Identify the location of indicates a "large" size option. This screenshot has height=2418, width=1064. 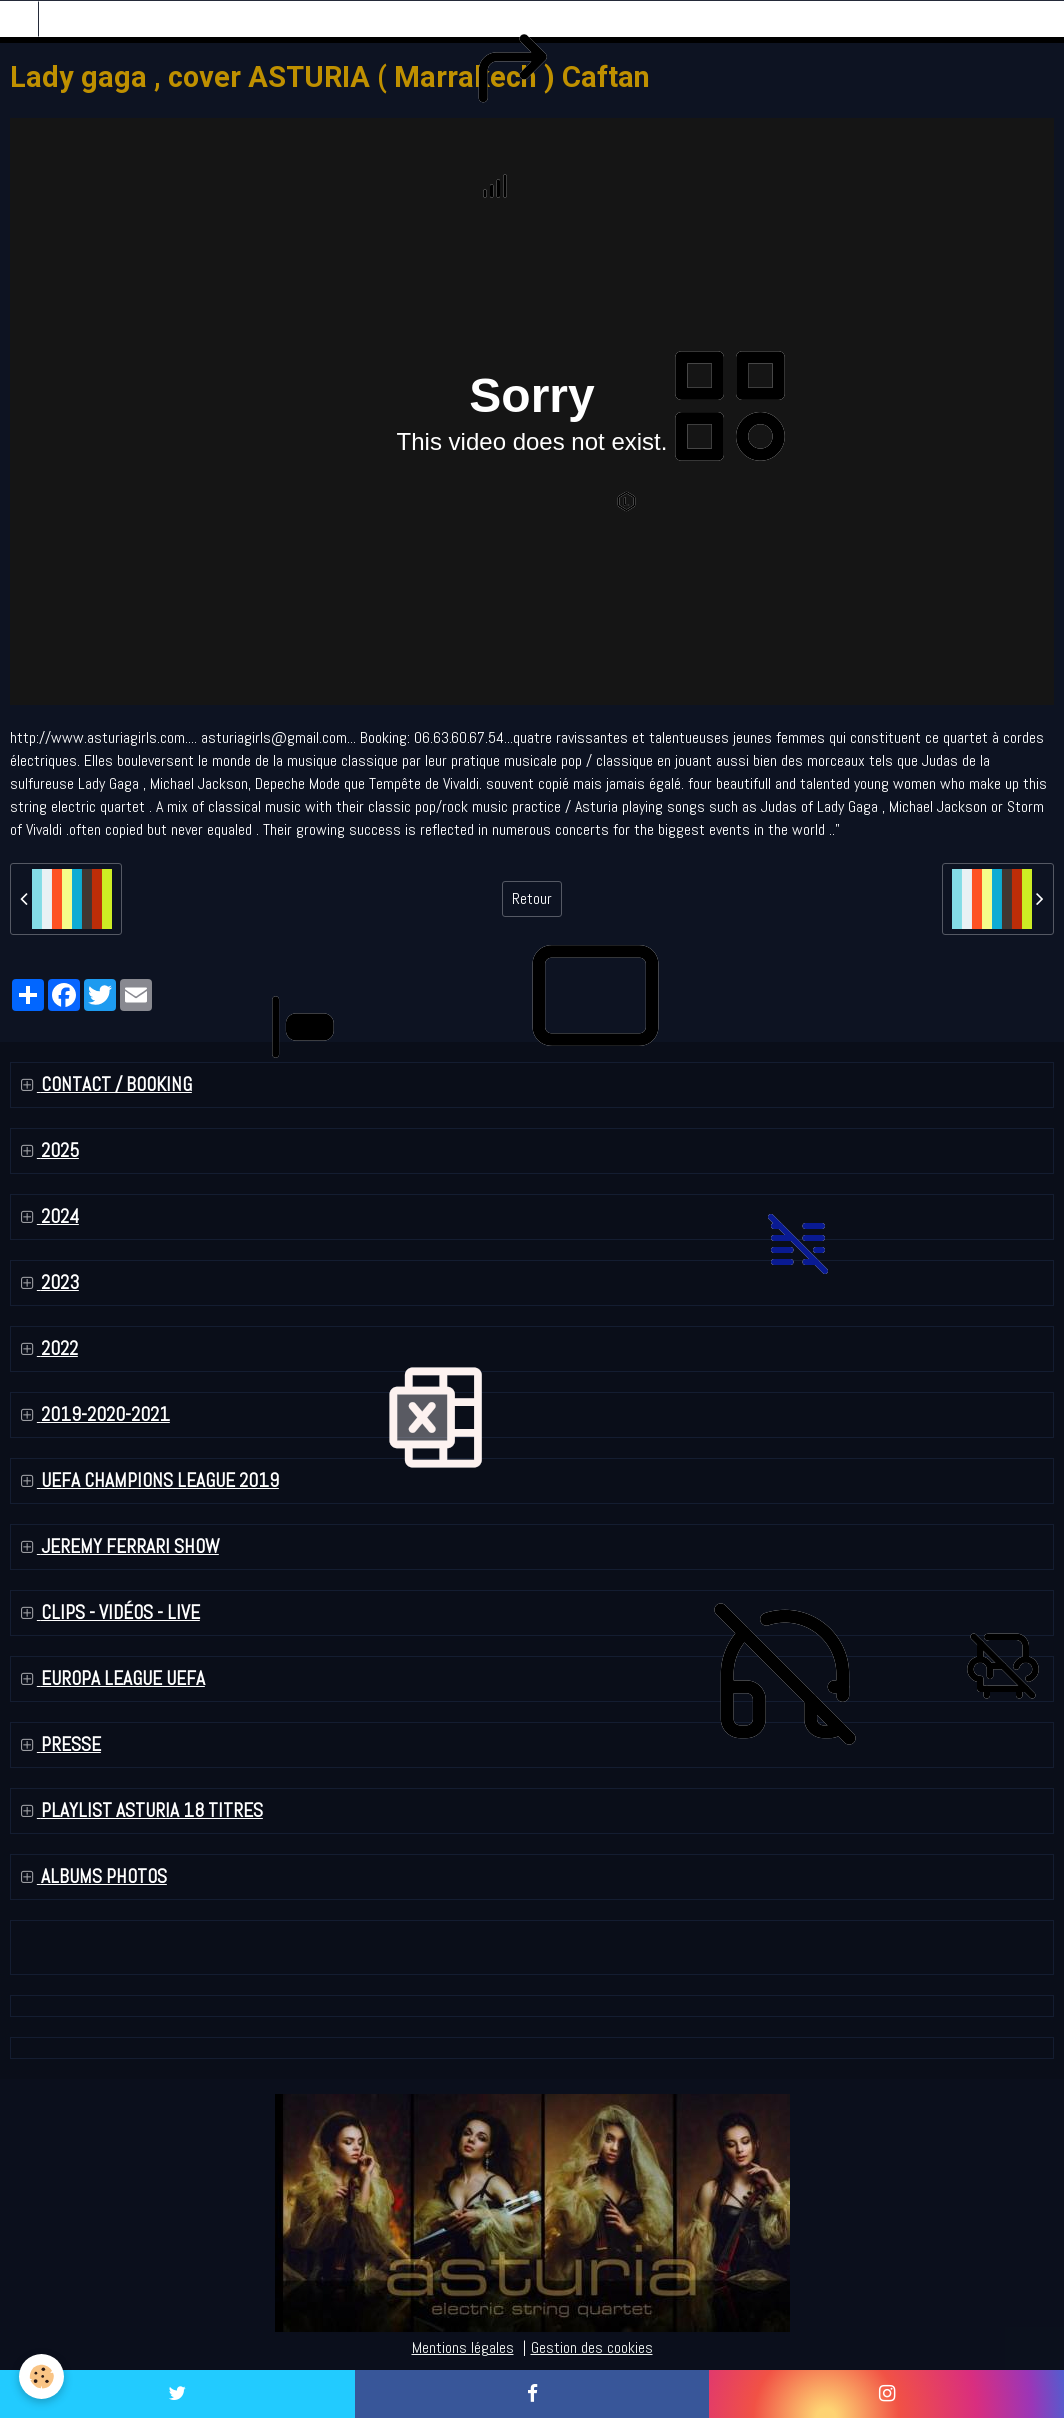
(626, 501).